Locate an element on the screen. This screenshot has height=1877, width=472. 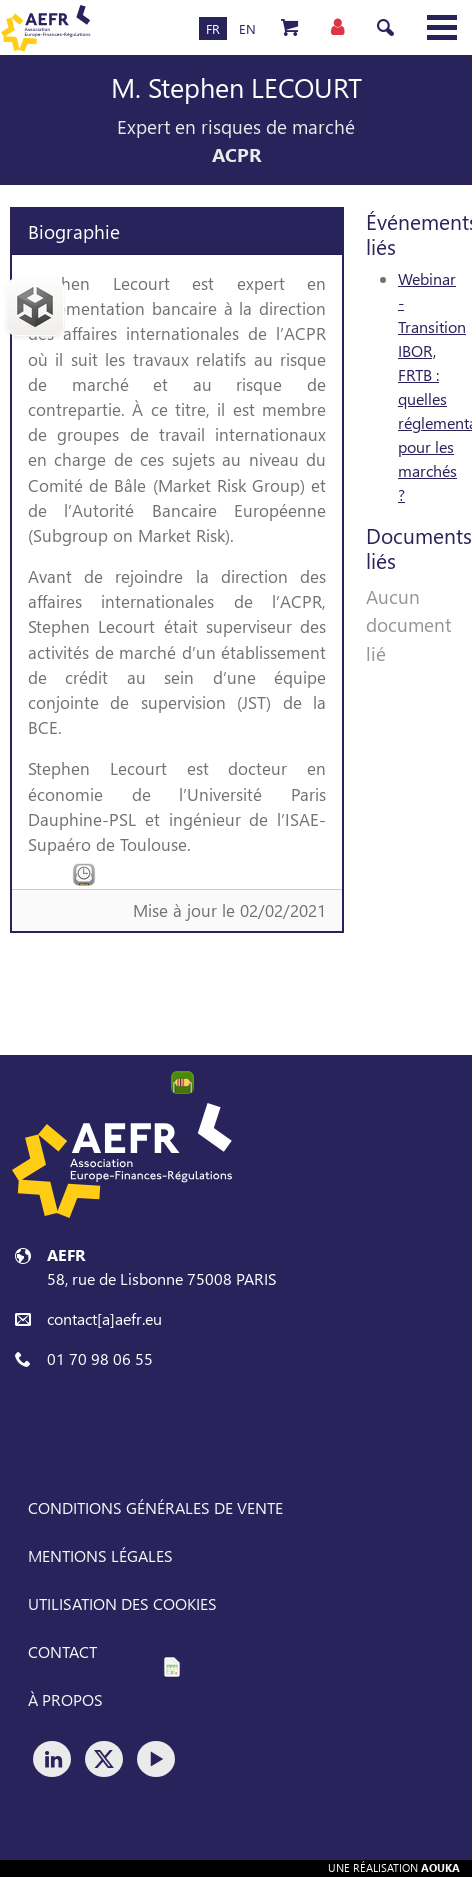
open ColorCode app is located at coordinates (182, 1082).